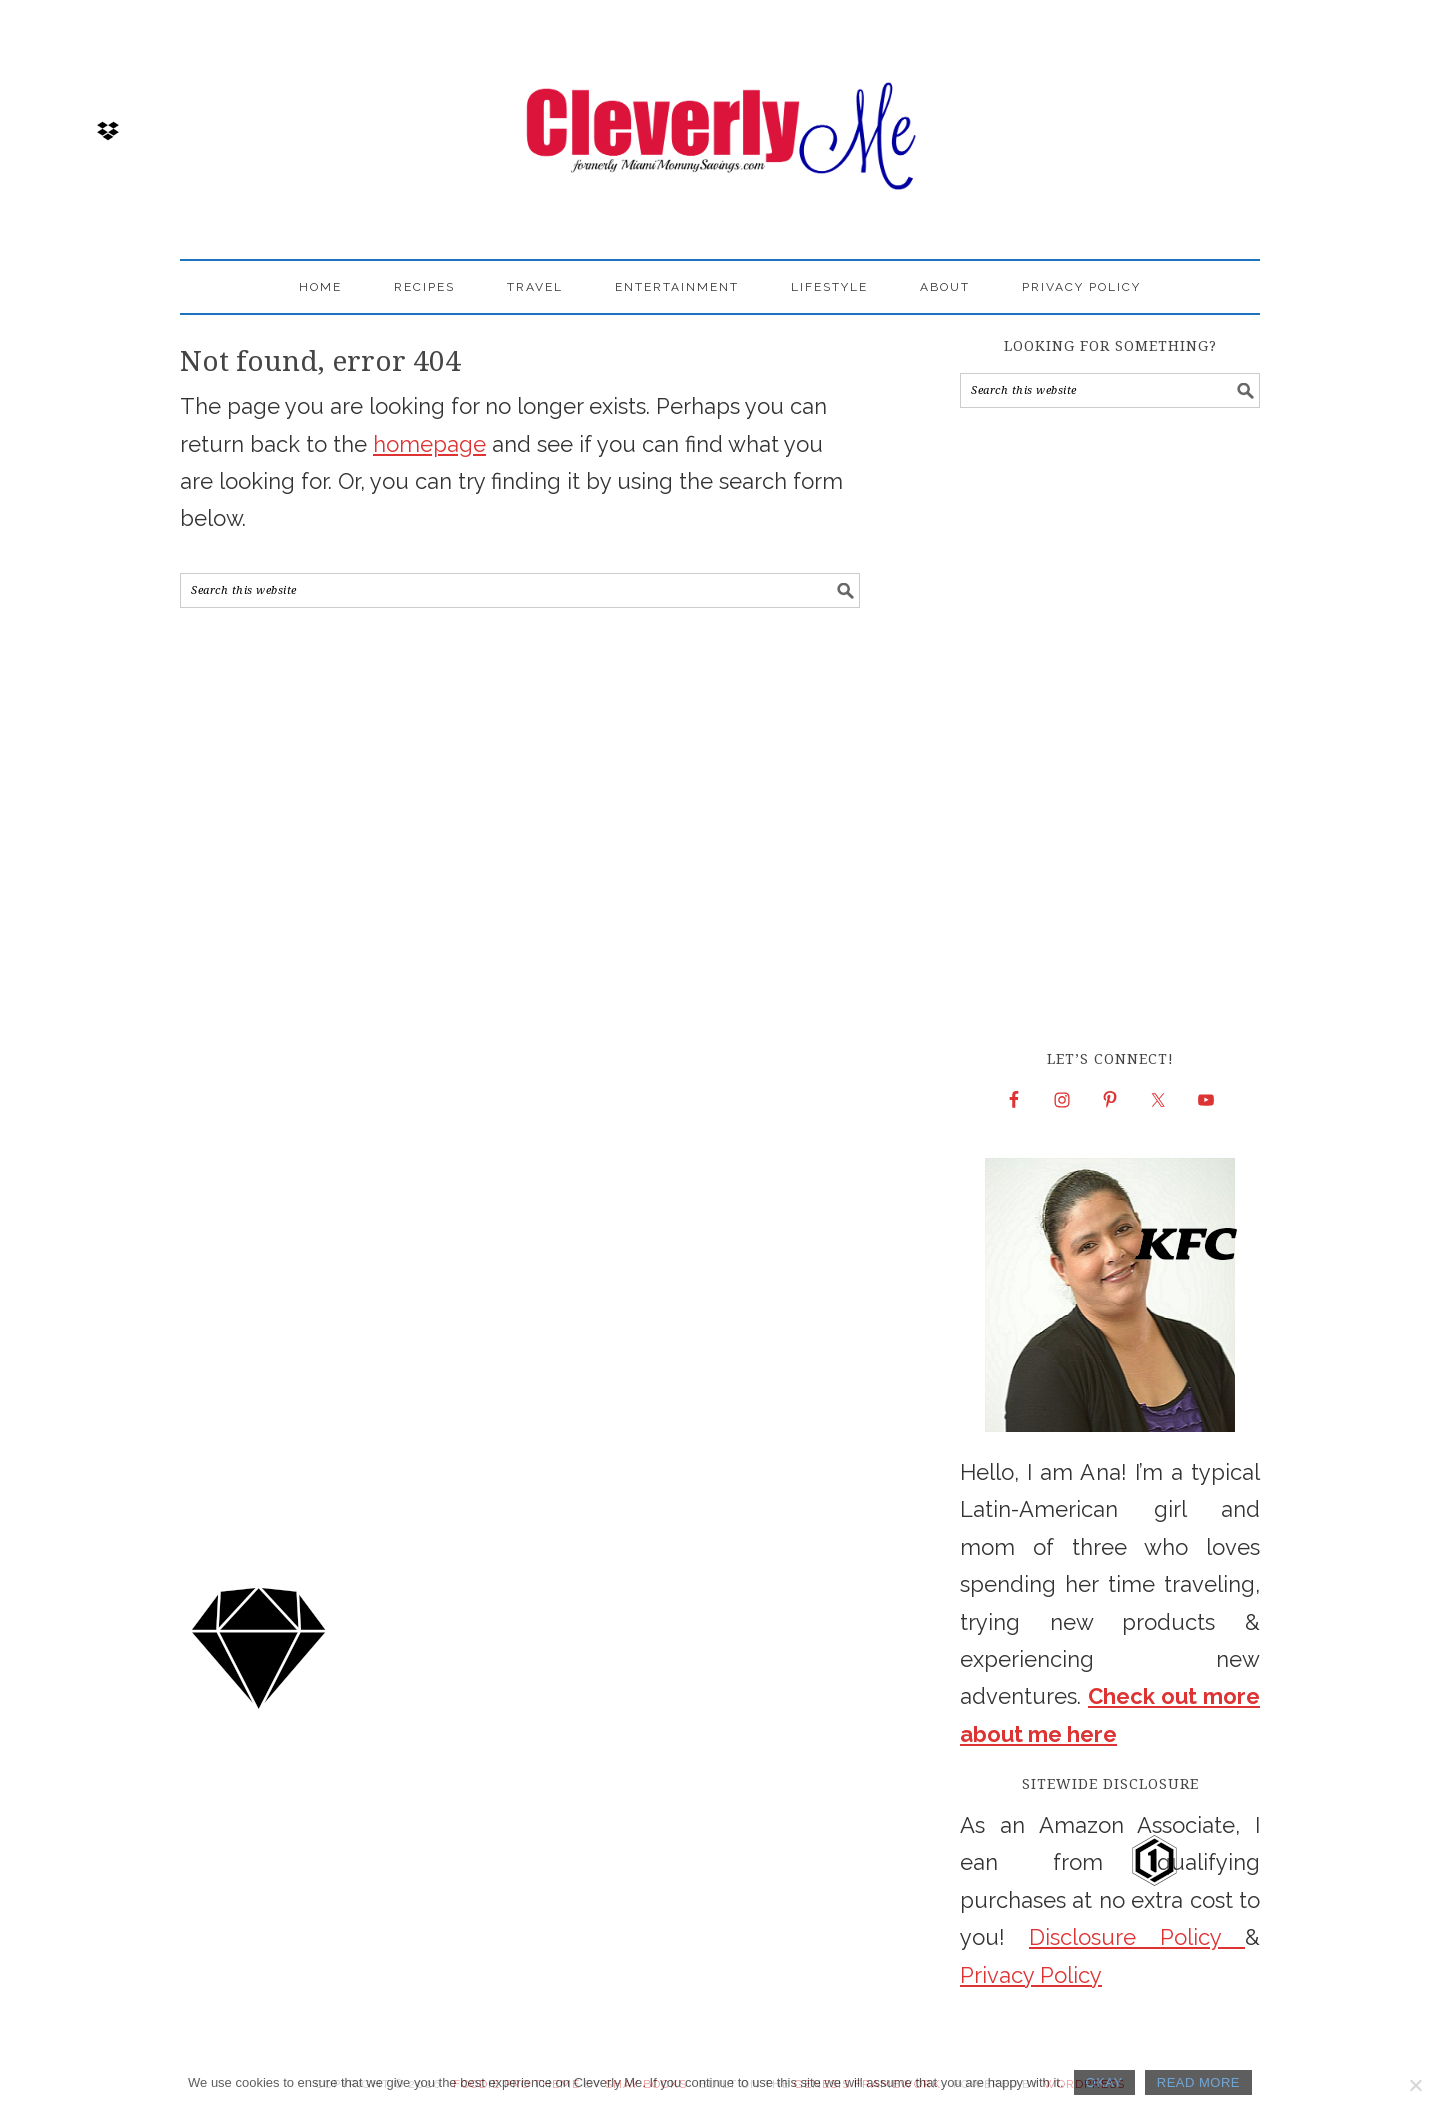 This screenshot has width=1440, height=2114. Describe the element at coordinates (1186, 1244) in the screenshot. I see `KFC brand logo` at that location.